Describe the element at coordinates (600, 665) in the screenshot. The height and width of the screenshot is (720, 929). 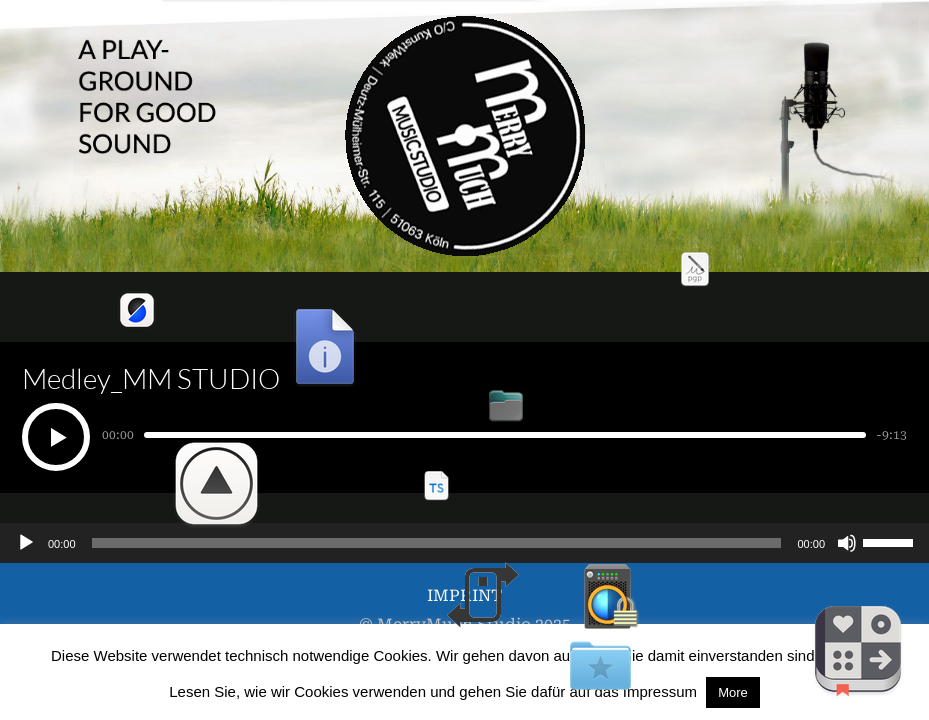
I see `open your bookmarked files folder` at that location.